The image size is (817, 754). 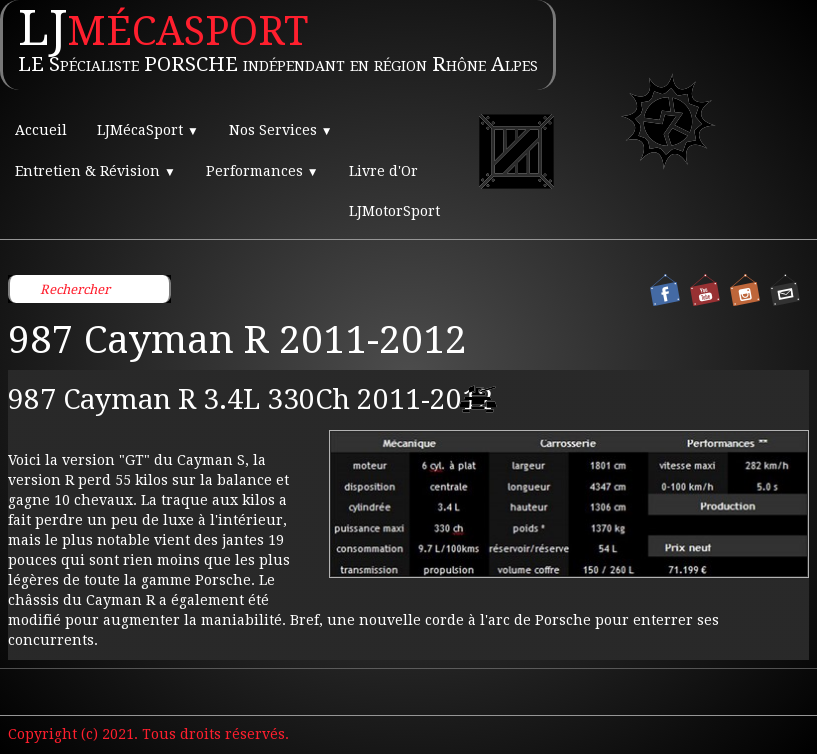 What do you see at coordinates (478, 399) in the screenshot?
I see `select tank unit in strategy game` at bounding box center [478, 399].